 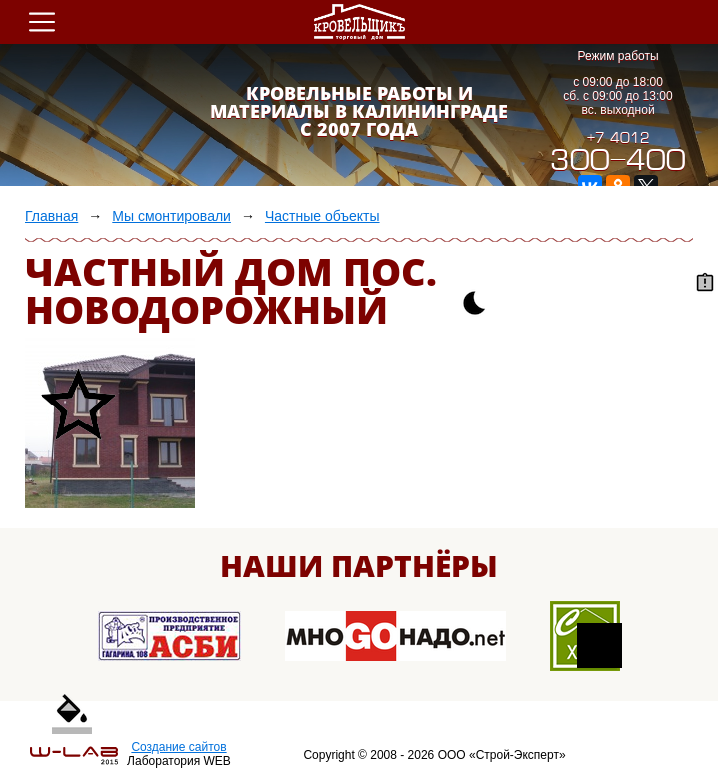 I want to click on fill selected area with color, so click(x=72, y=714).